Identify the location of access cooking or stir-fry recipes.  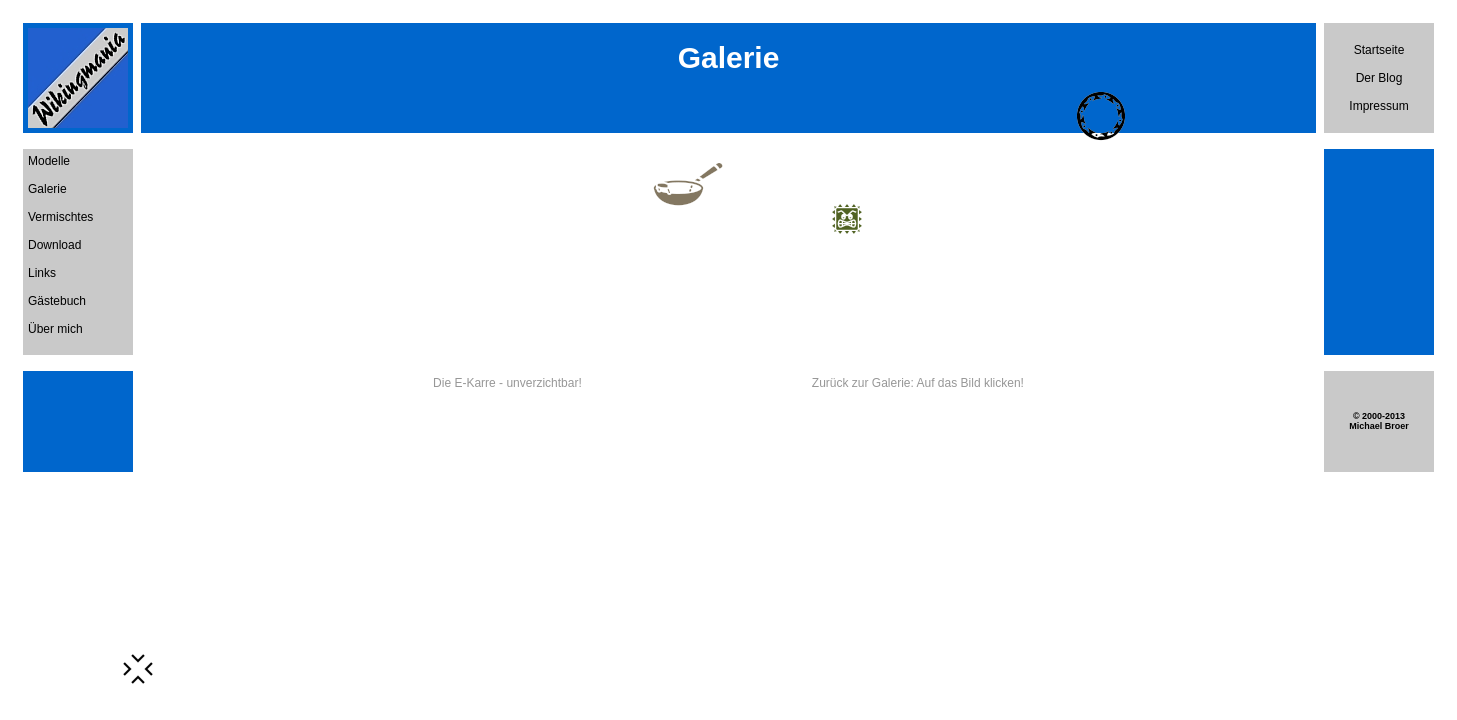
(688, 182).